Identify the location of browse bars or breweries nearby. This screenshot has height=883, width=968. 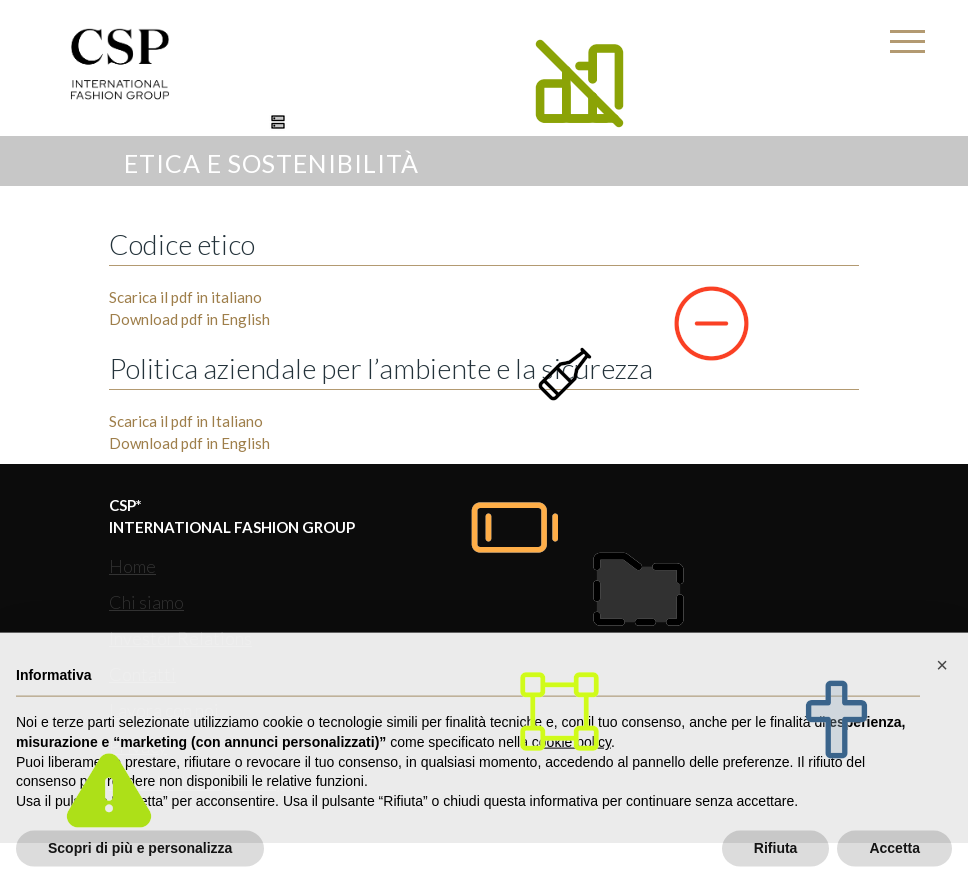
(564, 375).